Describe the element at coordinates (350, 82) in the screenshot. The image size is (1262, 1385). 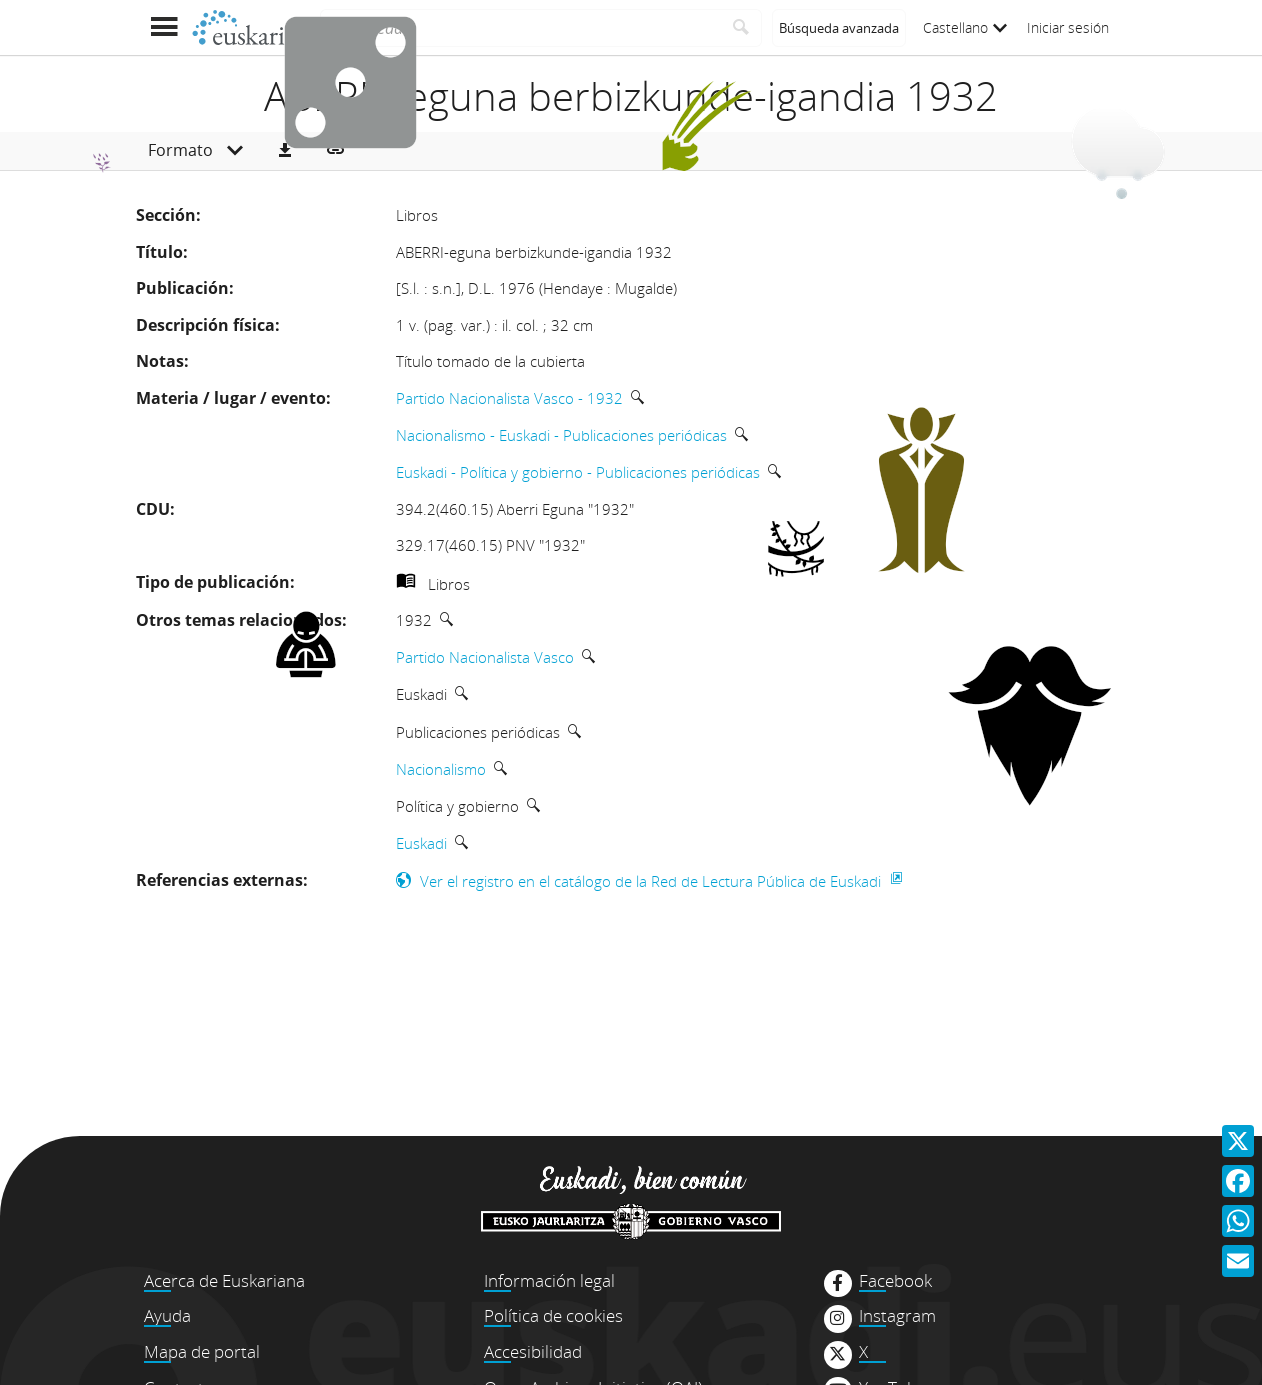
I see `roll the dice or randomize` at that location.